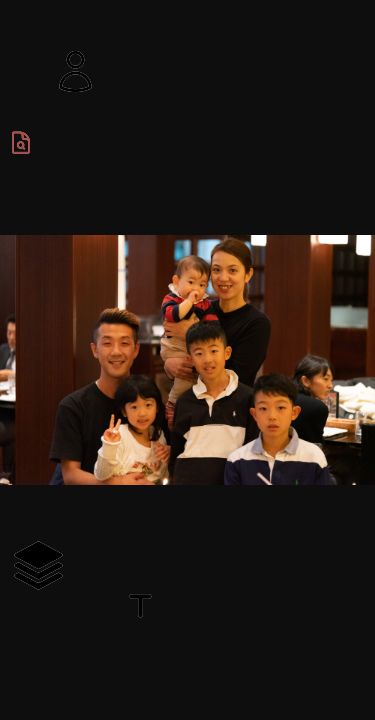  Describe the element at coordinates (21, 143) in the screenshot. I see `search within a document` at that location.